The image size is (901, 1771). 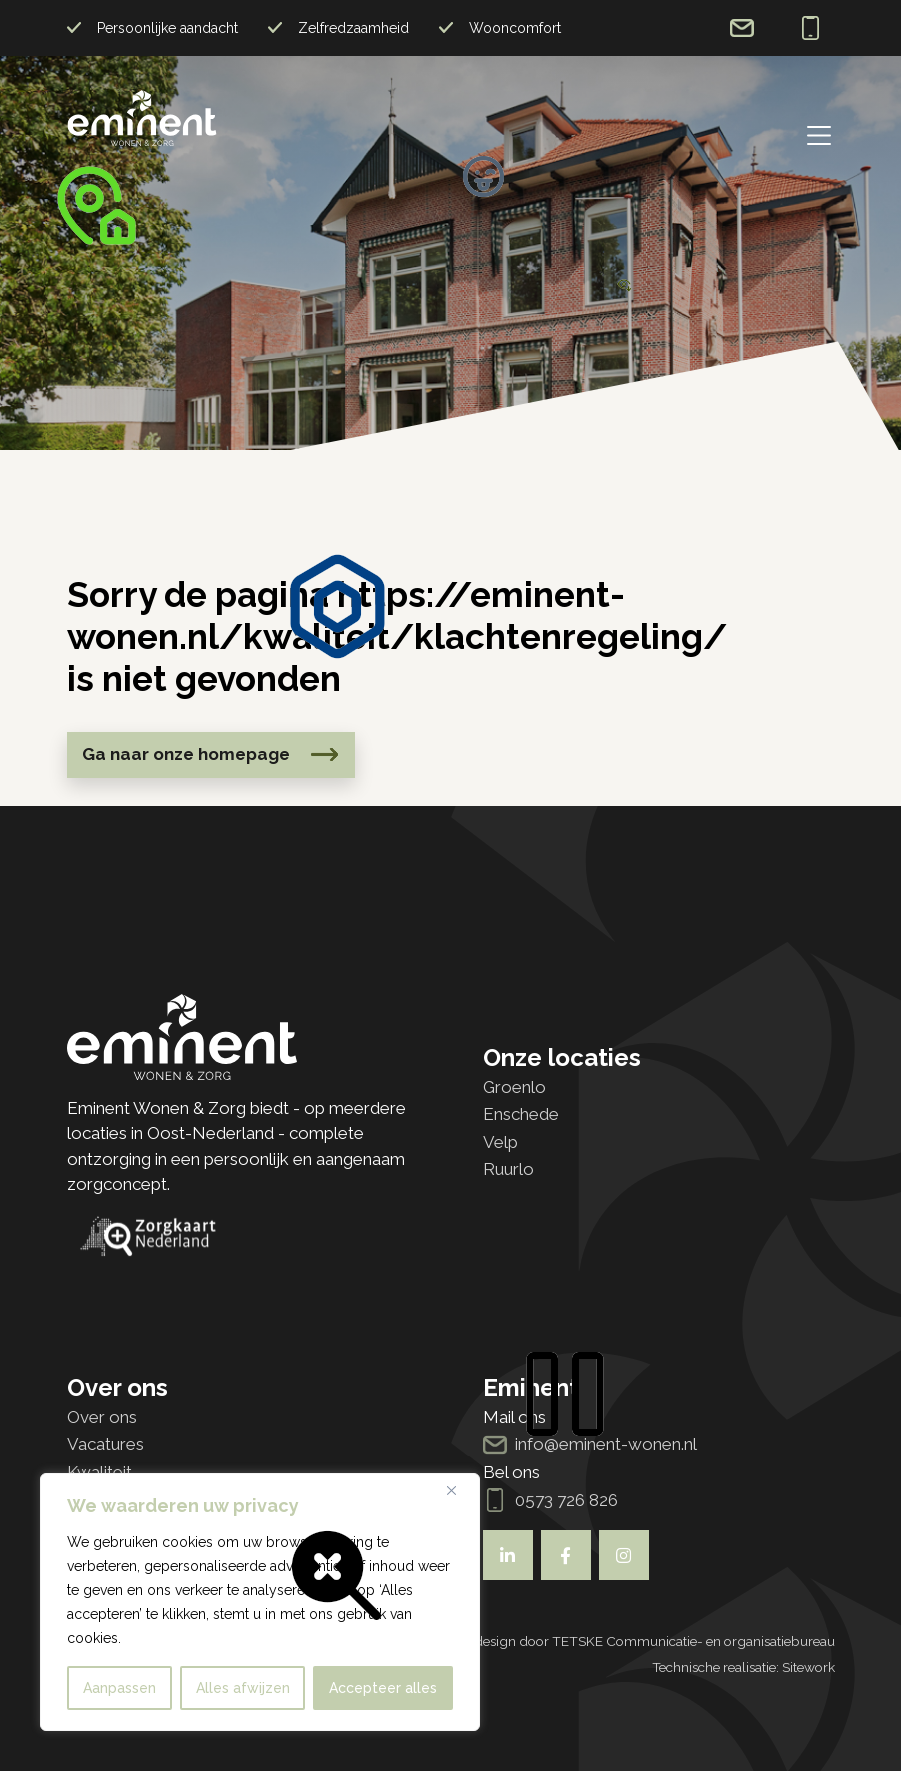 I want to click on scroll down to view more content, so click(x=624, y=284).